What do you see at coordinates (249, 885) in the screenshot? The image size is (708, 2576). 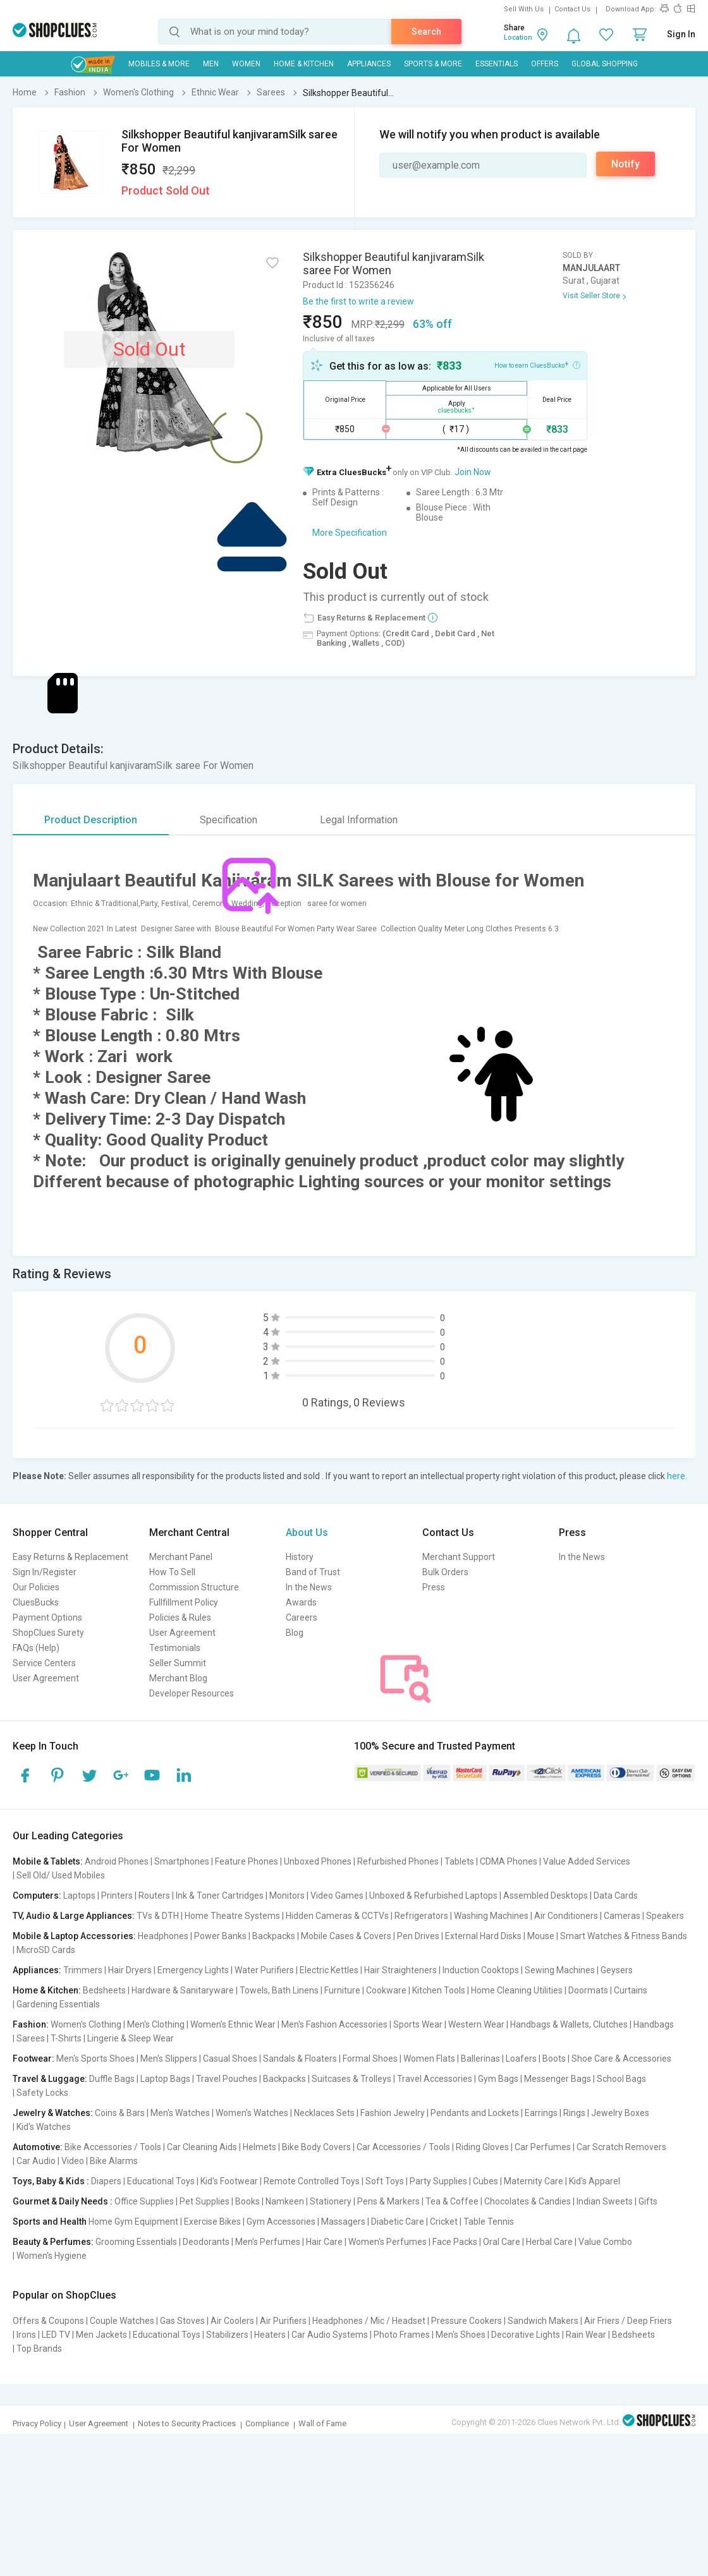 I see `upload a photo` at bounding box center [249, 885].